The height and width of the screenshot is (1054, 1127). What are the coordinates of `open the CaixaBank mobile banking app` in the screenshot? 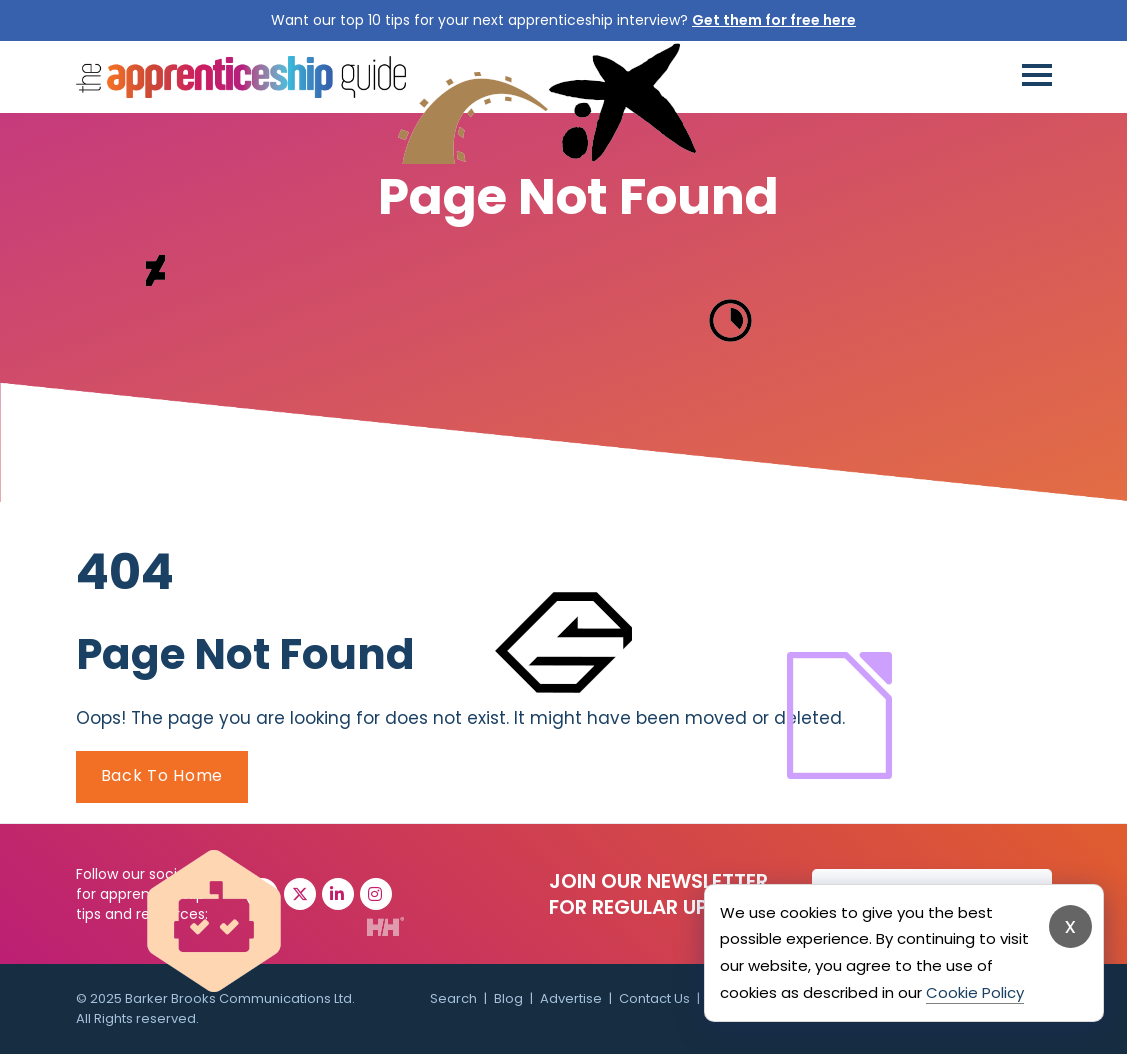 It's located at (622, 102).